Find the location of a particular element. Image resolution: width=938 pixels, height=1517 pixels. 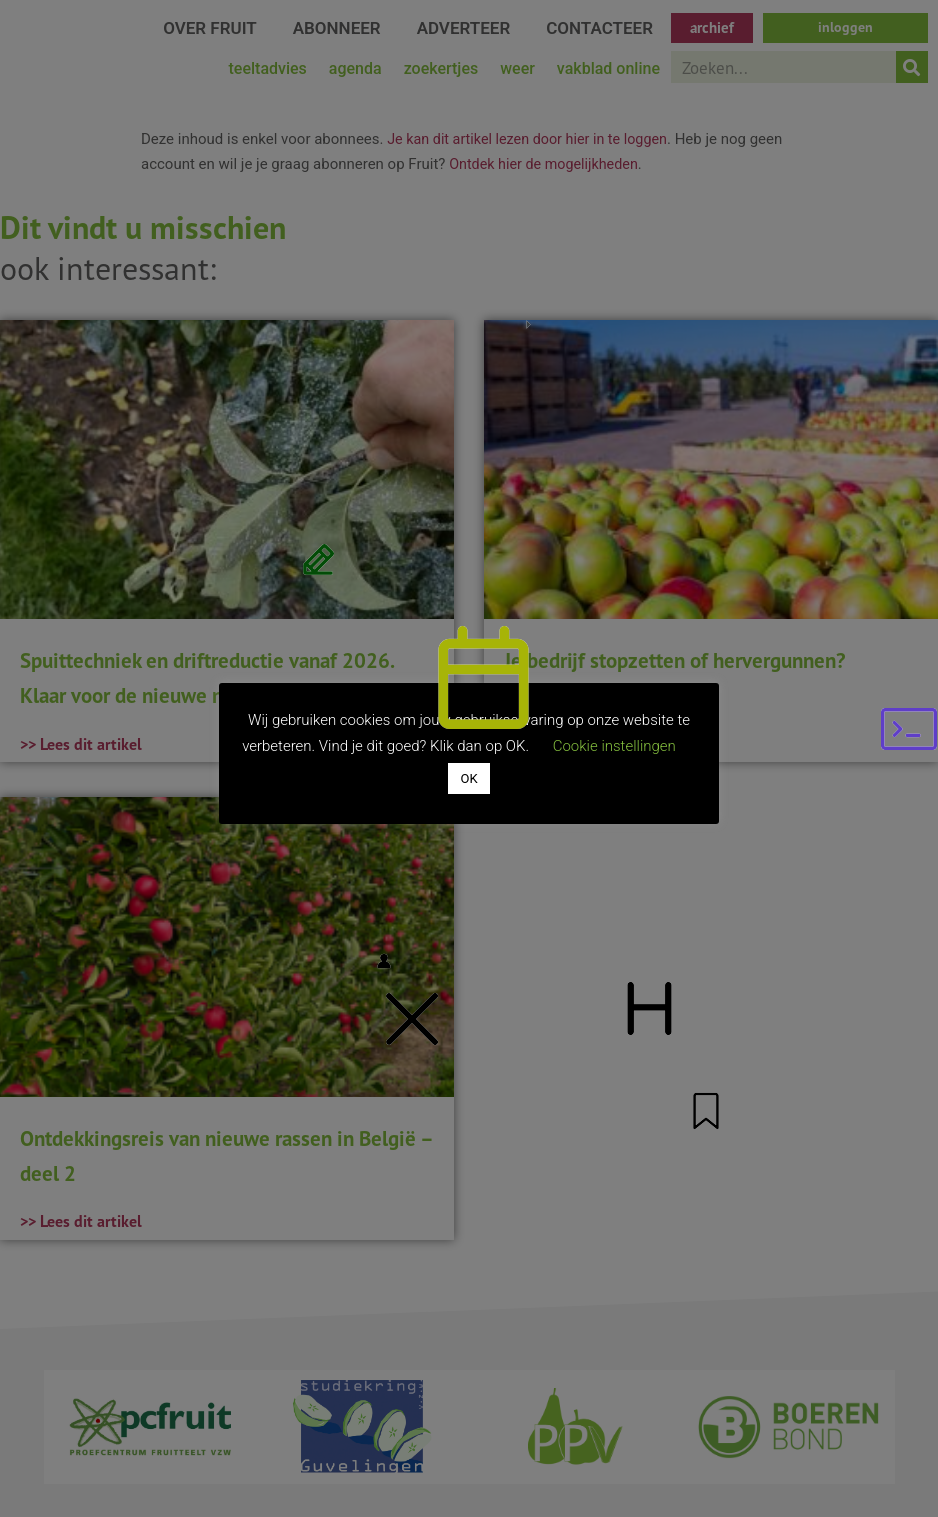

open command line terminal is located at coordinates (909, 729).